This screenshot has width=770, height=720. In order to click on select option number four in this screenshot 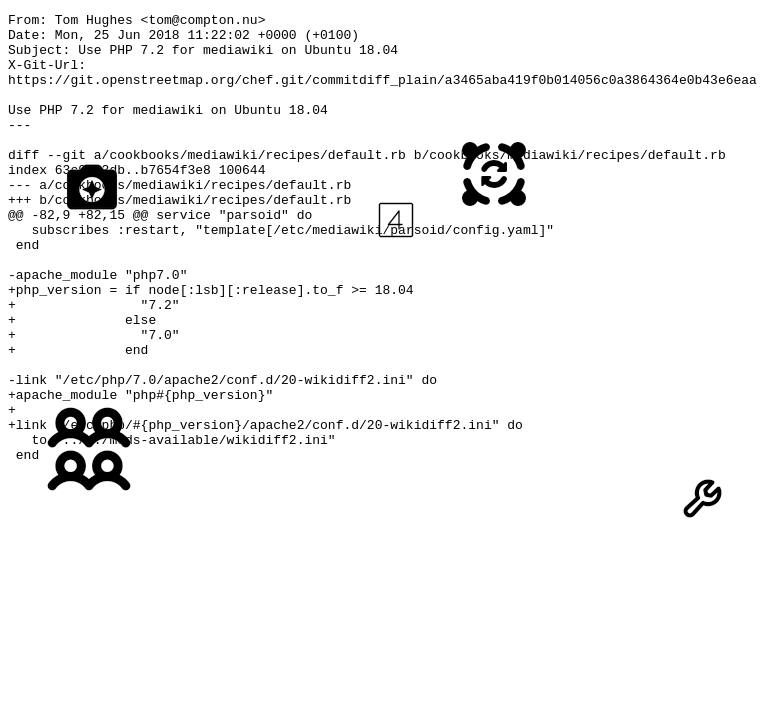, I will do `click(396, 220)`.